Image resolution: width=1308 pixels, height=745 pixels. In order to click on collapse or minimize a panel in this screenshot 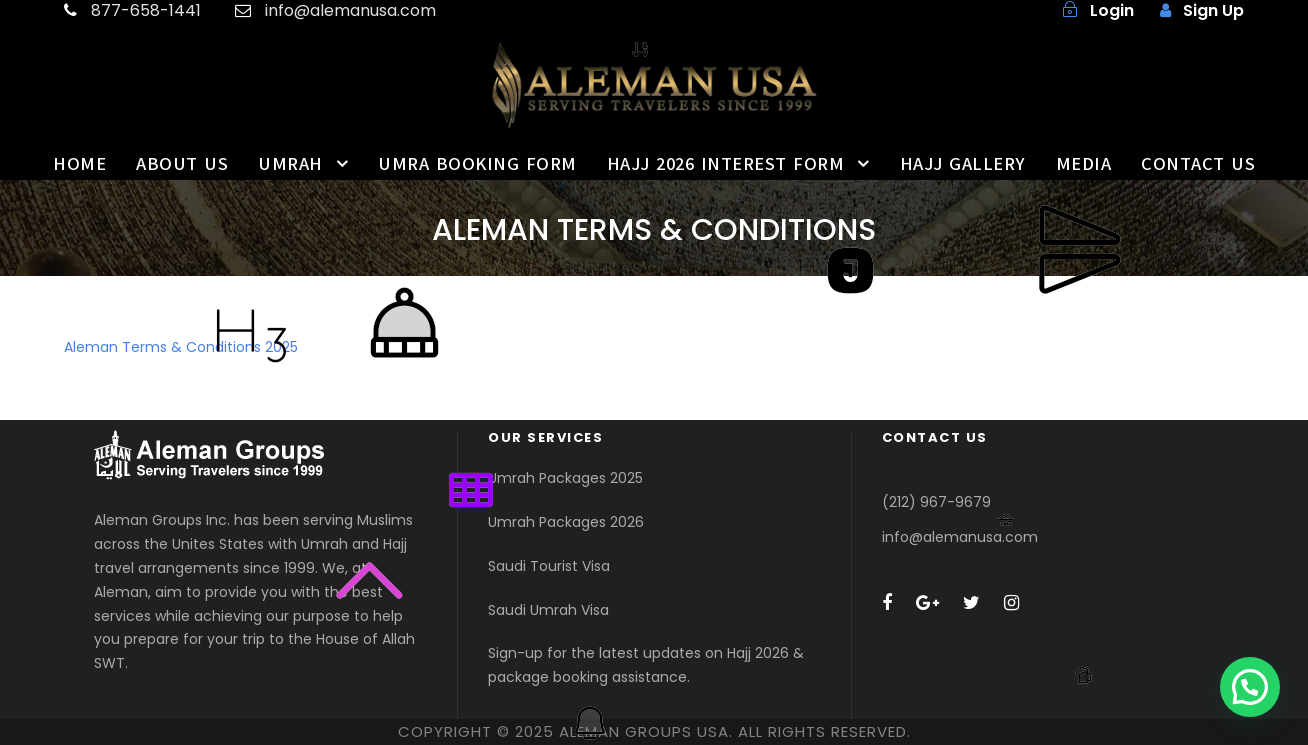, I will do `click(369, 598)`.